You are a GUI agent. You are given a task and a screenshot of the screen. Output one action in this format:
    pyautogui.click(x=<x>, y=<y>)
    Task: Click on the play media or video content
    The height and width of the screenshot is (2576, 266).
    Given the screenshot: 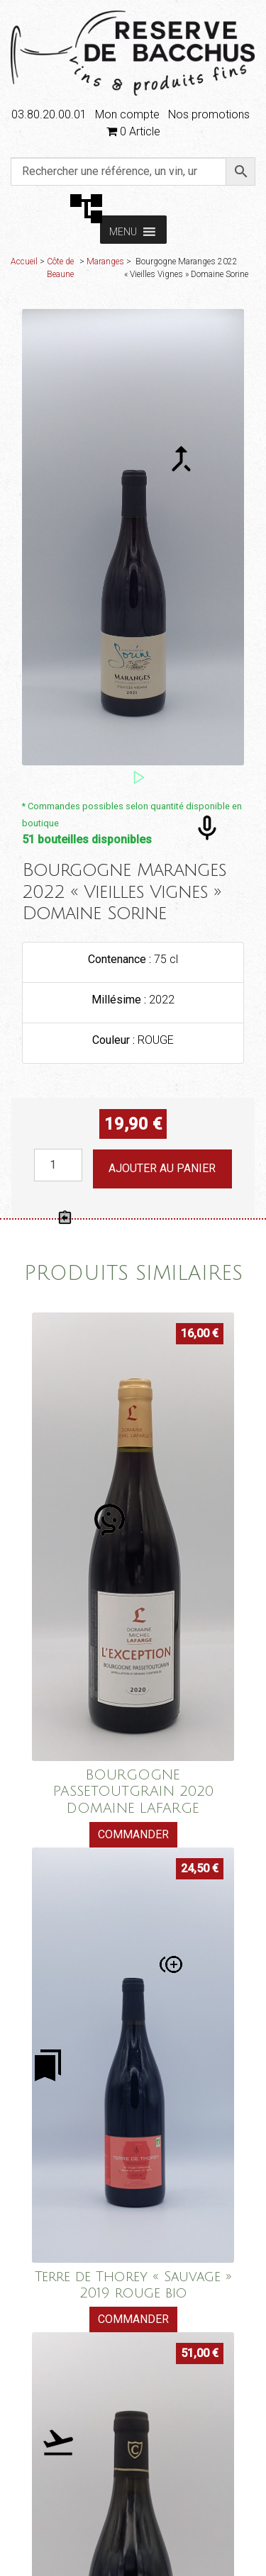 What is the action you would take?
    pyautogui.click(x=139, y=777)
    